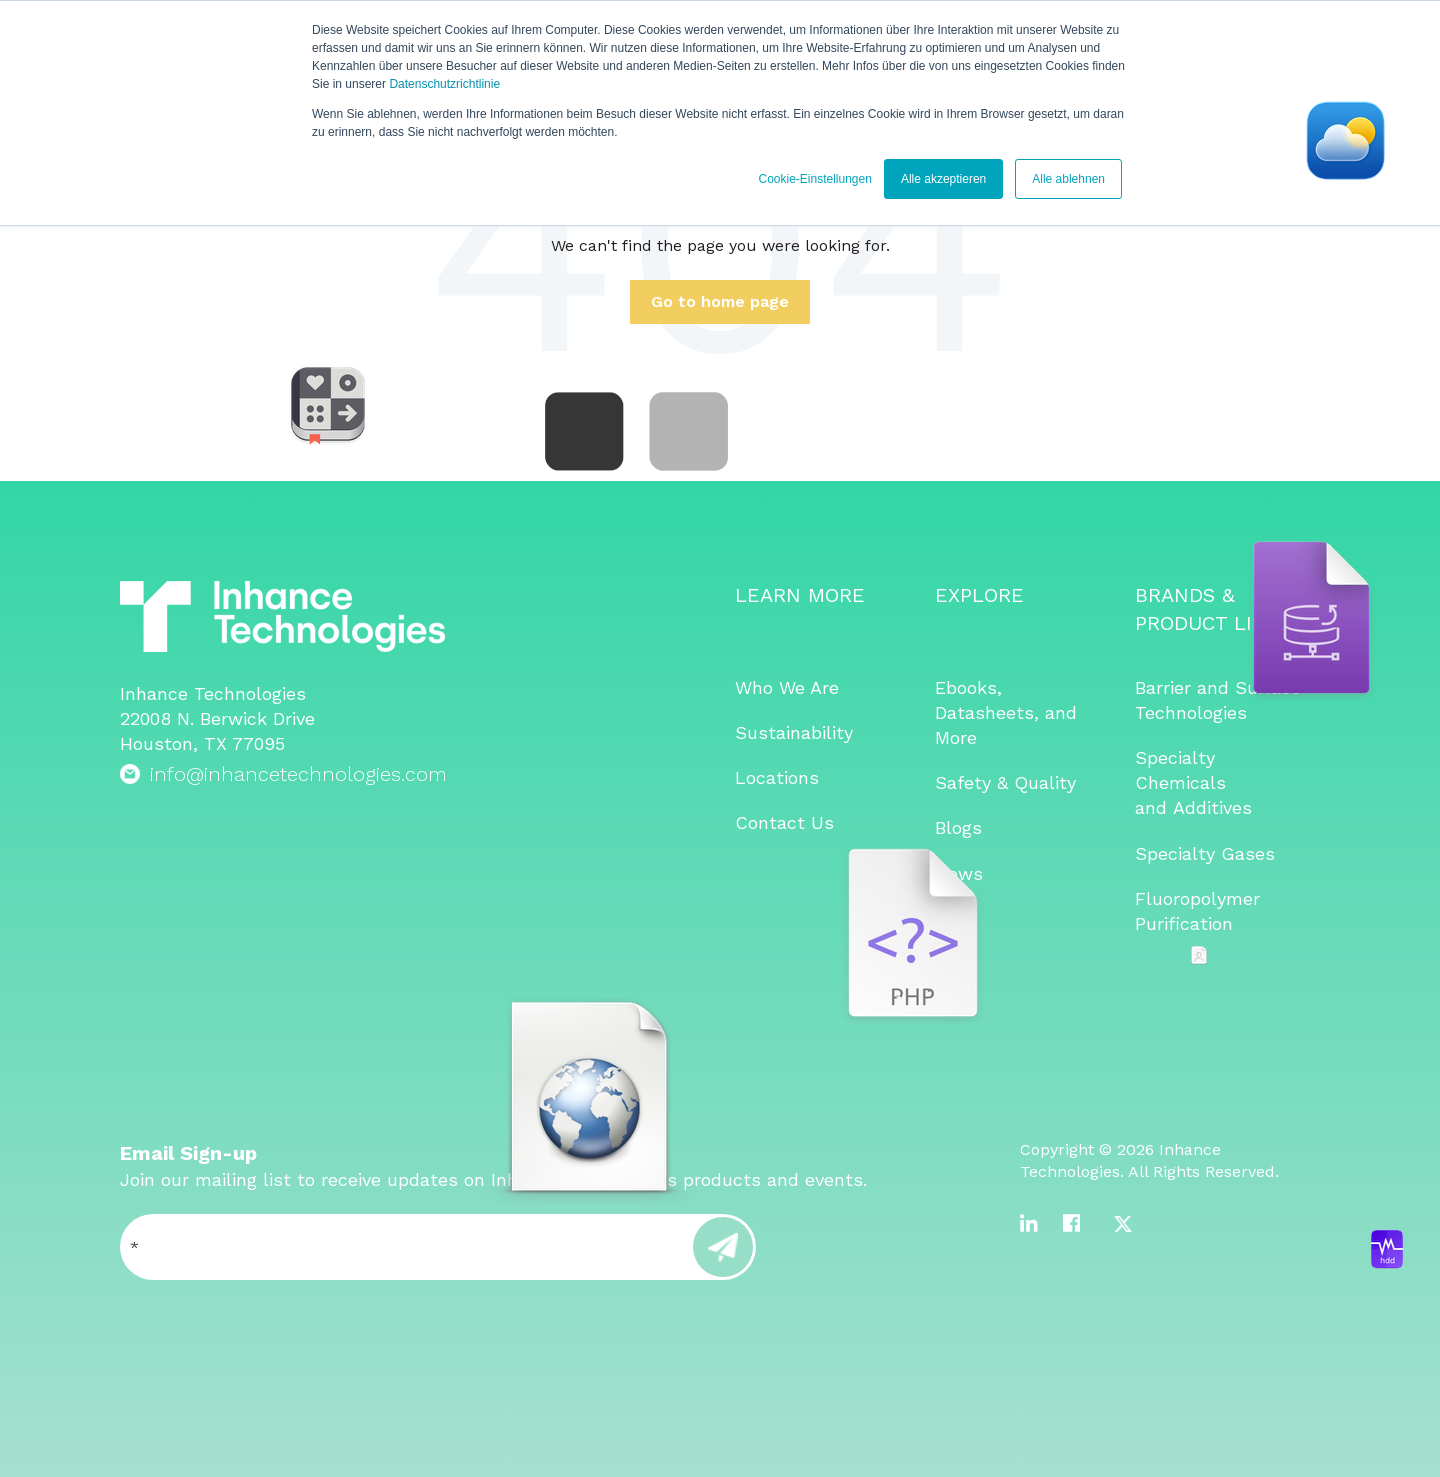  I want to click on kexi database project shortcut file, so click(1311, 620).